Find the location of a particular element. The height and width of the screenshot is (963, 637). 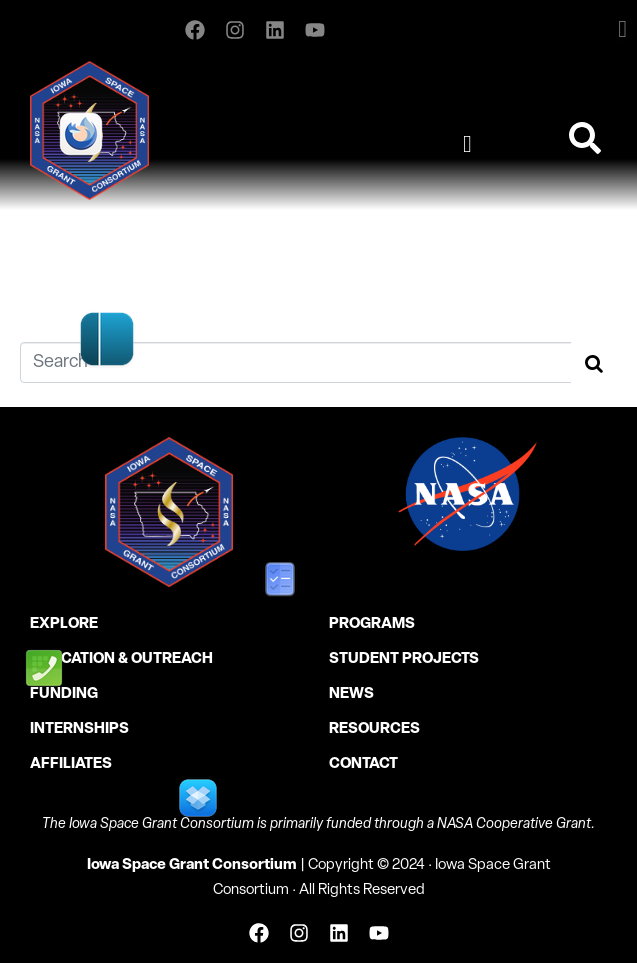

open Firefox Aurora browser is located at coordinates (81, 134).